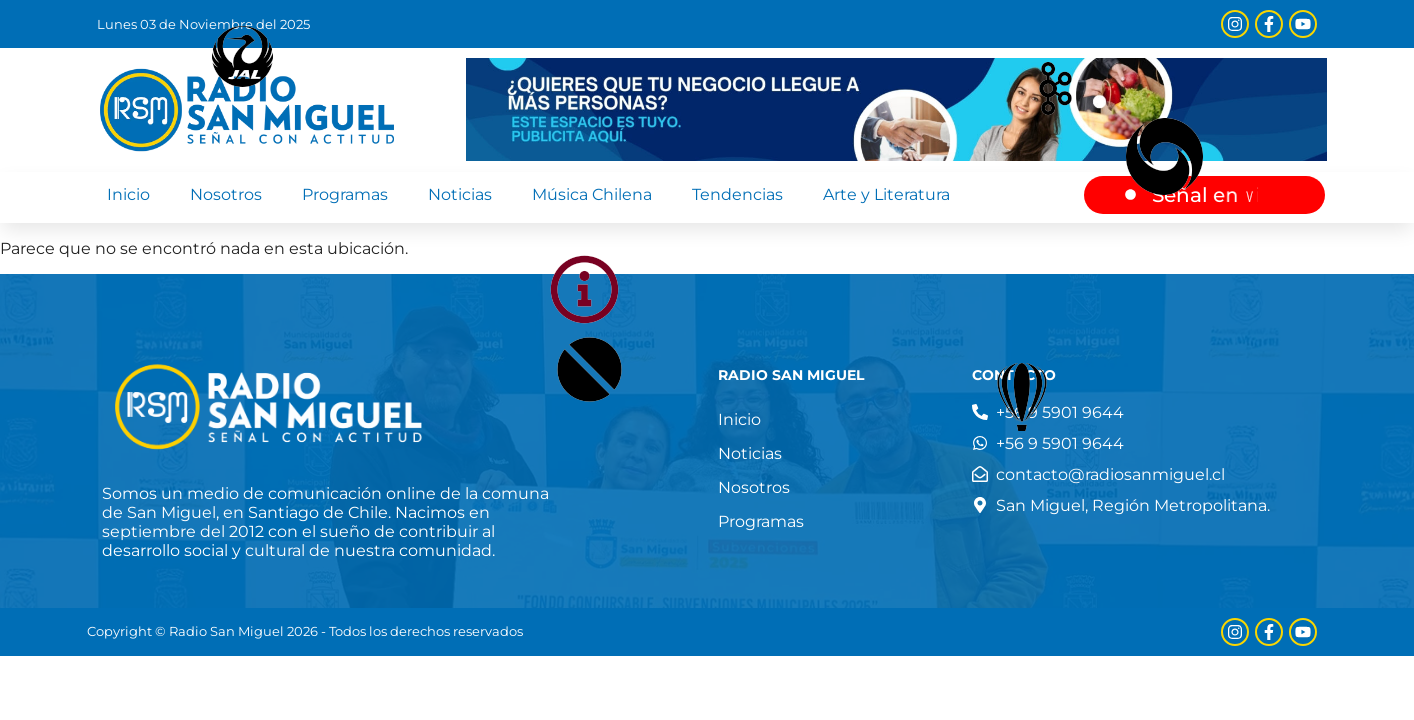 This screenshot has width=1414, height=720. Describe the element at coordinates (584, 289) in the screenshot. I see `view more information or details` at that location.